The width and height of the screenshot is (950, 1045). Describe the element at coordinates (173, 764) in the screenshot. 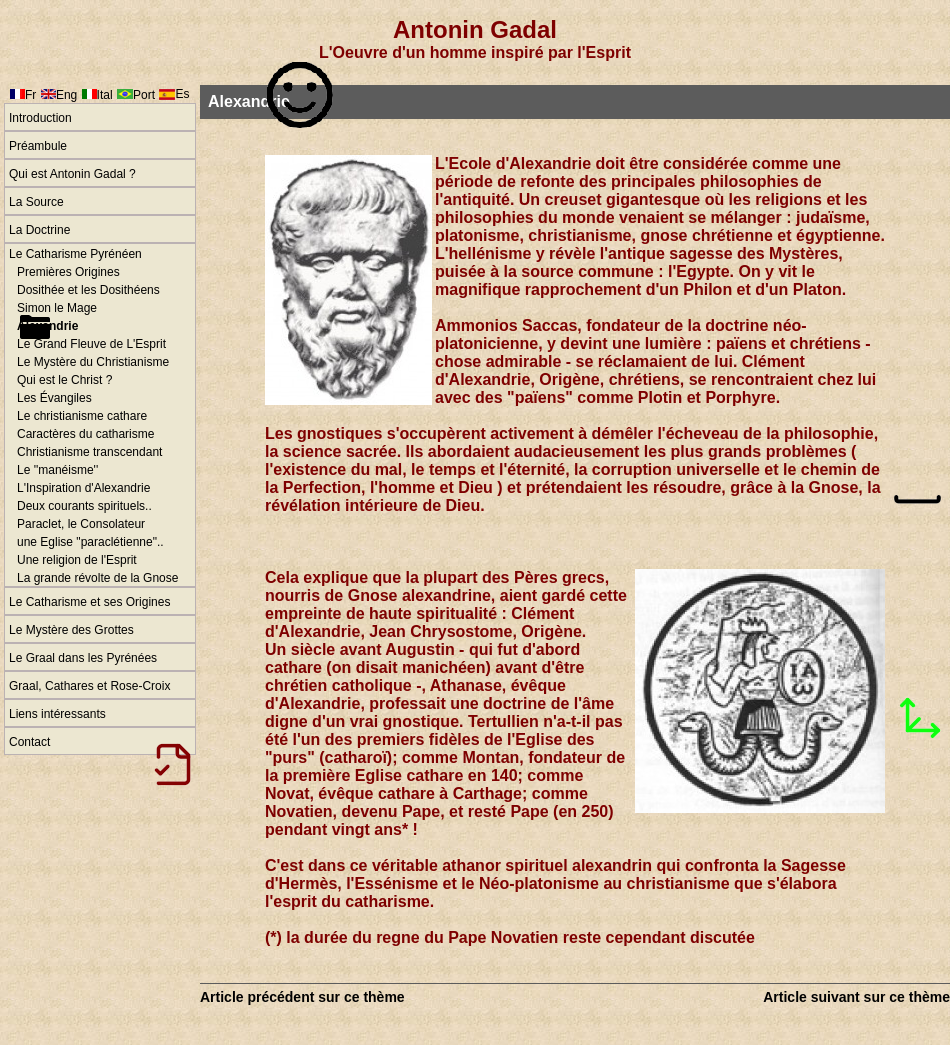

I see `file successfully uploaded or saved` at that location.